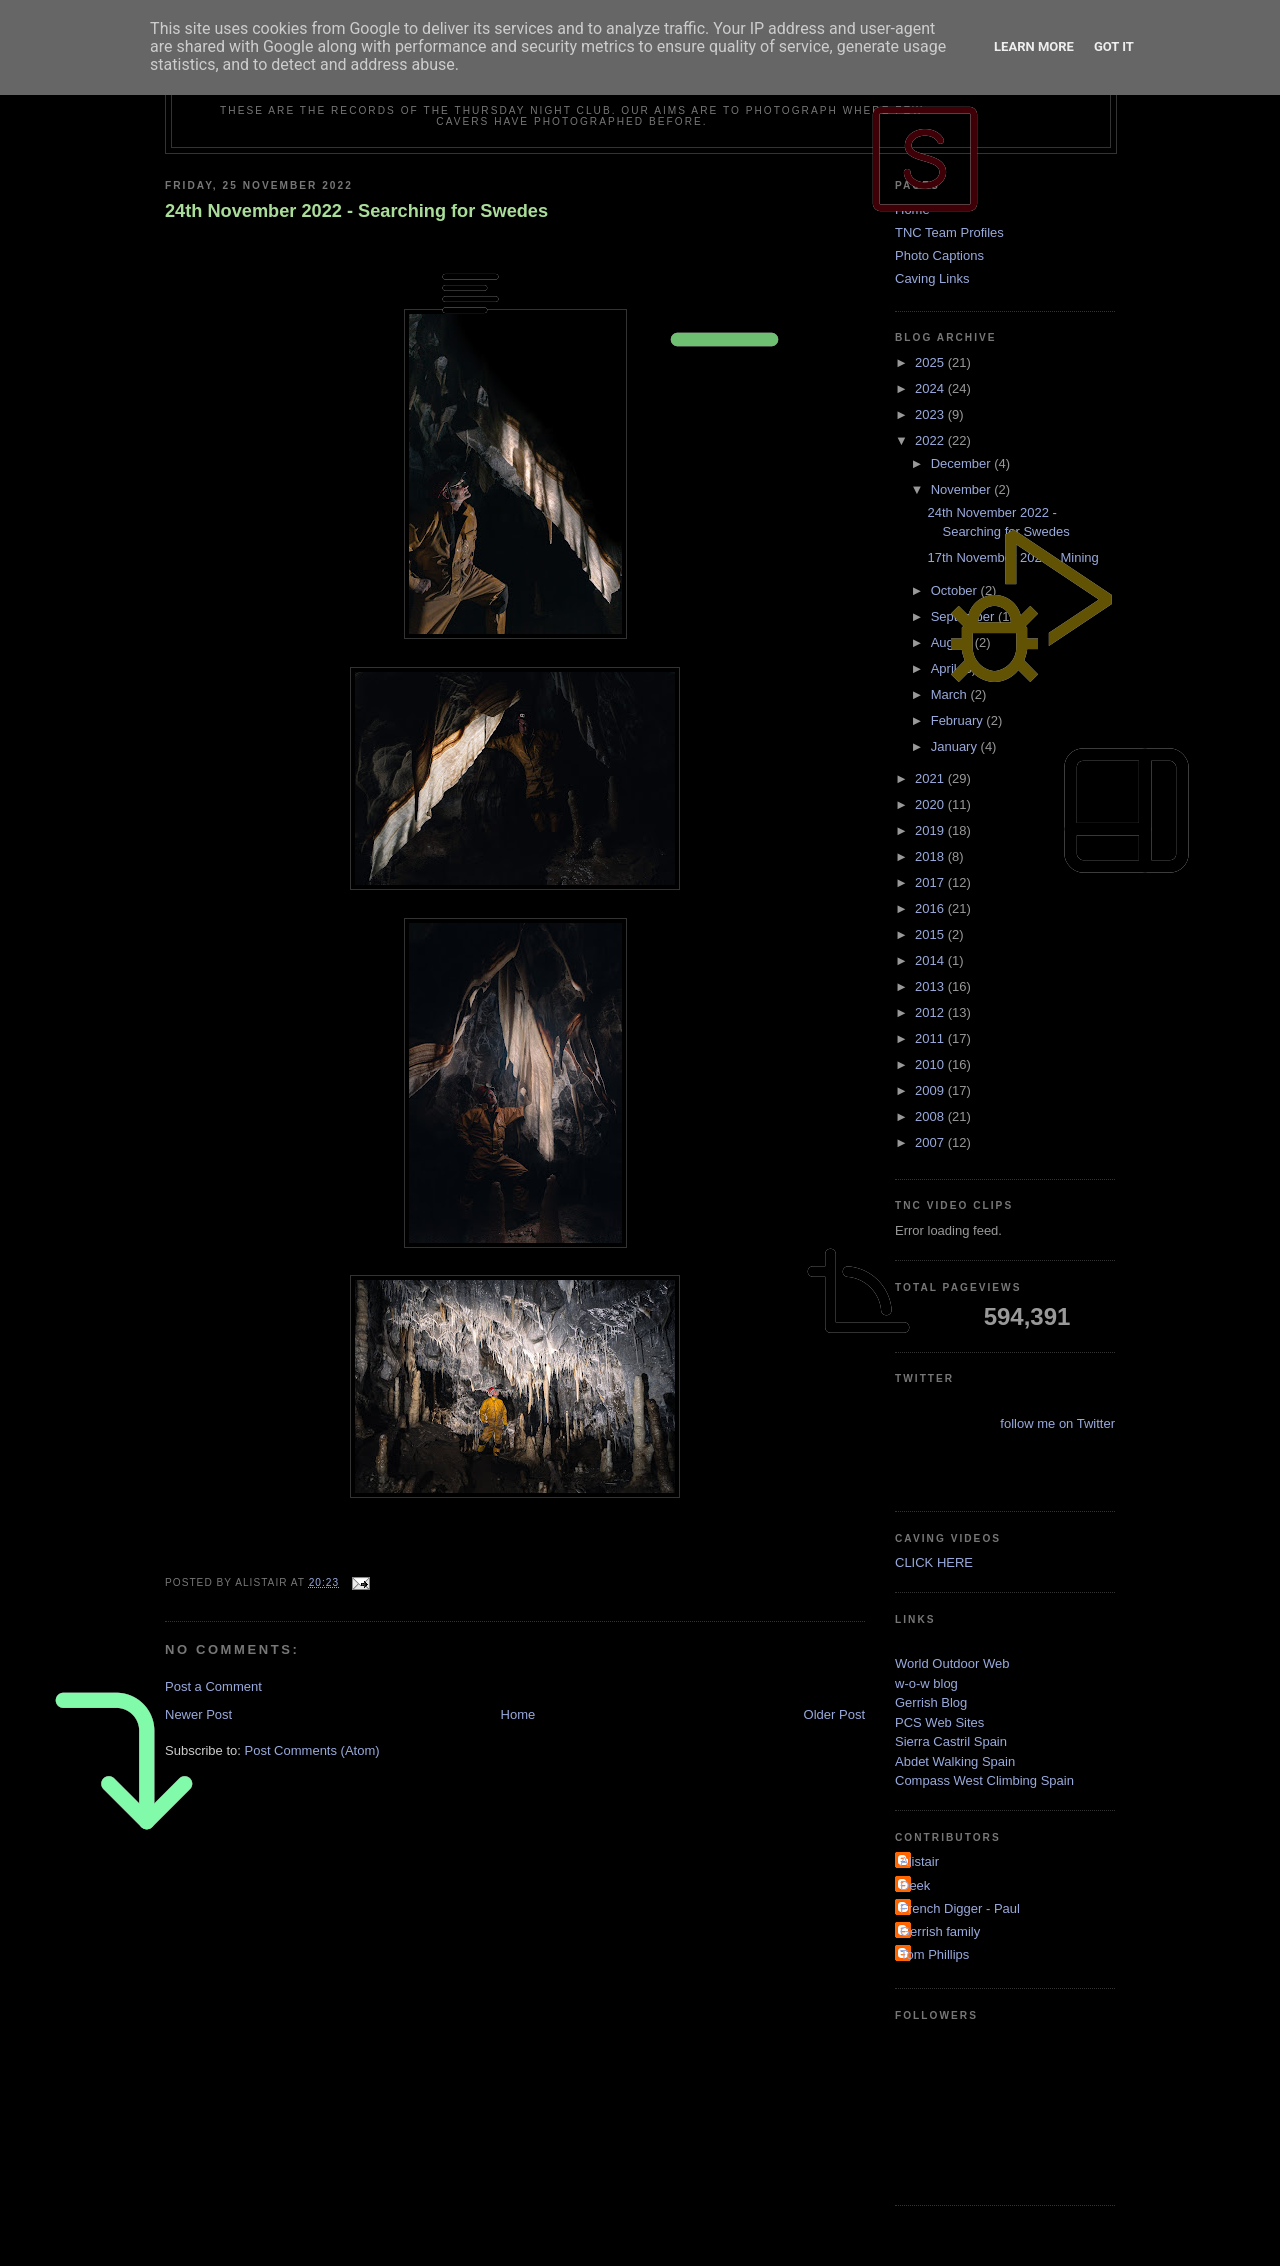  What do you see at coordinates (855, 1296) in the screenshot?
I see `measure or display an angle` at bounding box center [855, 1296].